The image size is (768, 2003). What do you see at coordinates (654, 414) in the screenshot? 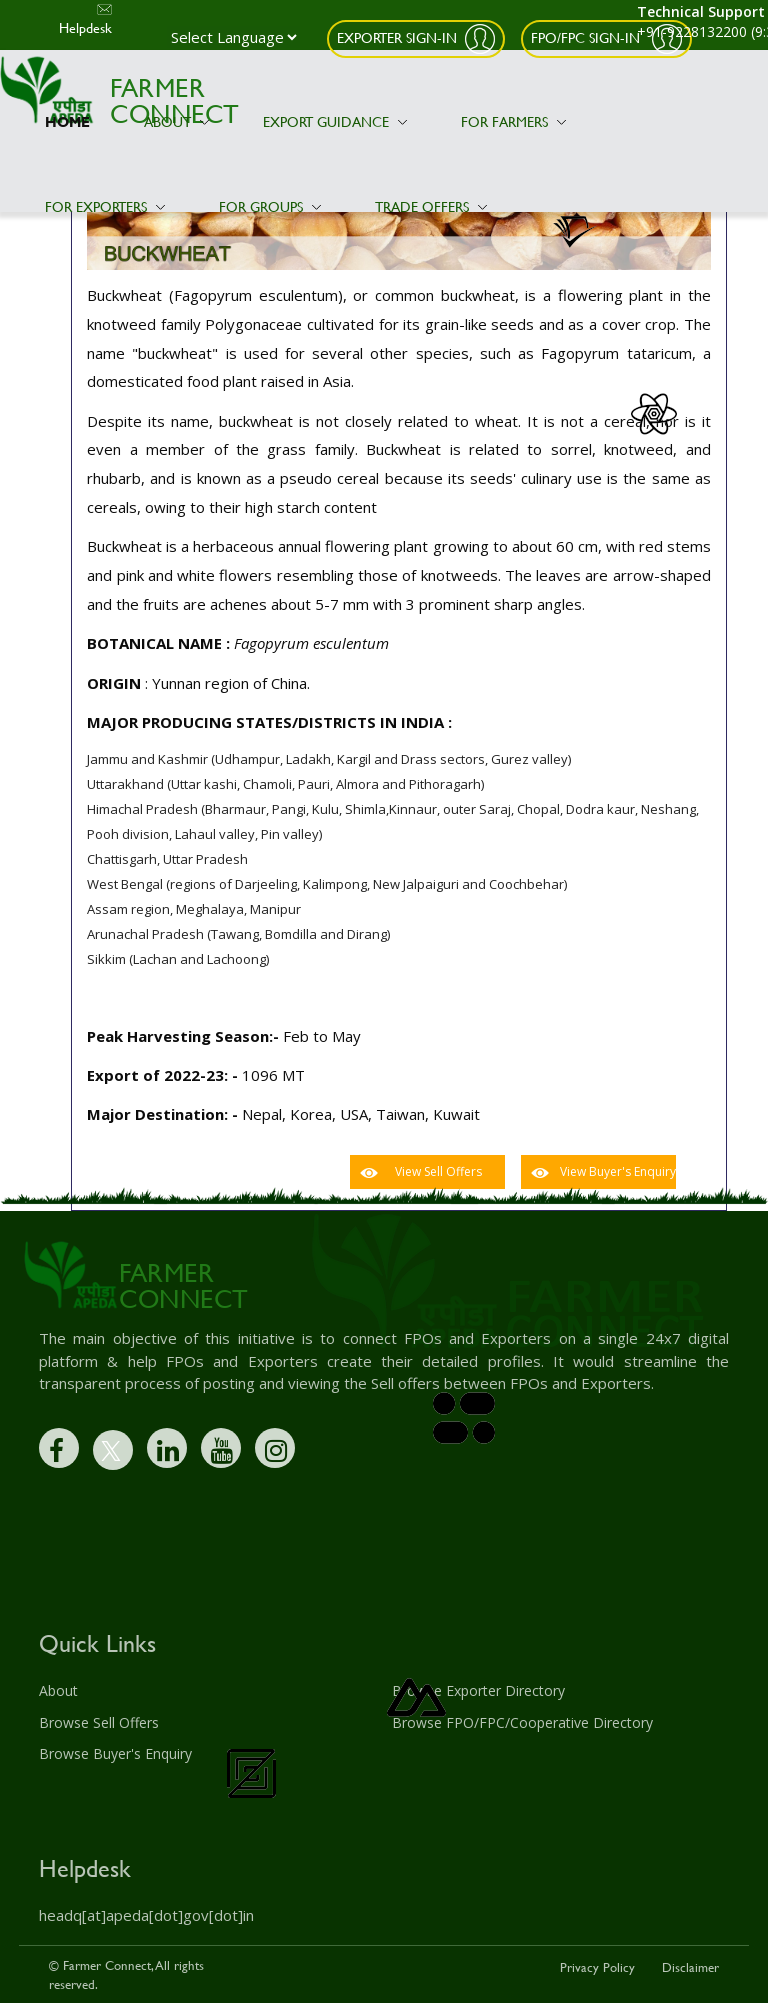
I see `react query library logo` at bounding box center [654, 414].